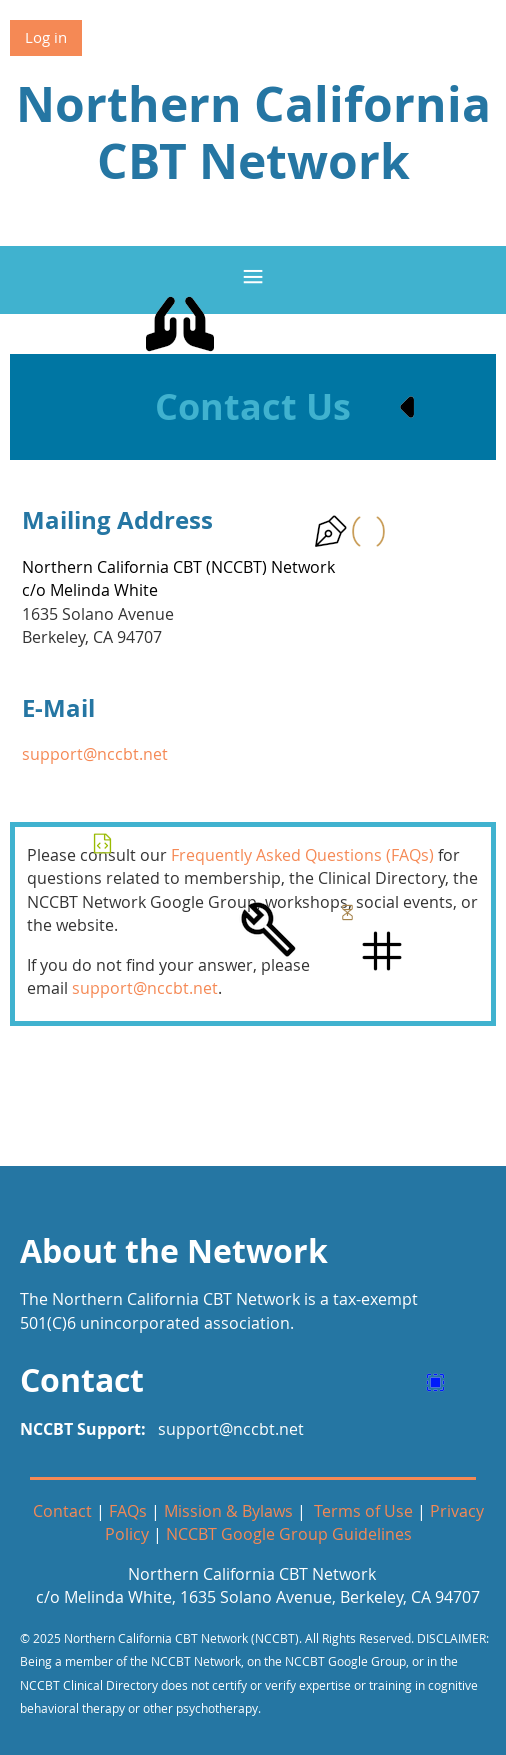 This screenshot has width=506, height=1755. Describe the element at coordinates (435, 1382) in the screenshot. I see `select all items in the current view` at that location.